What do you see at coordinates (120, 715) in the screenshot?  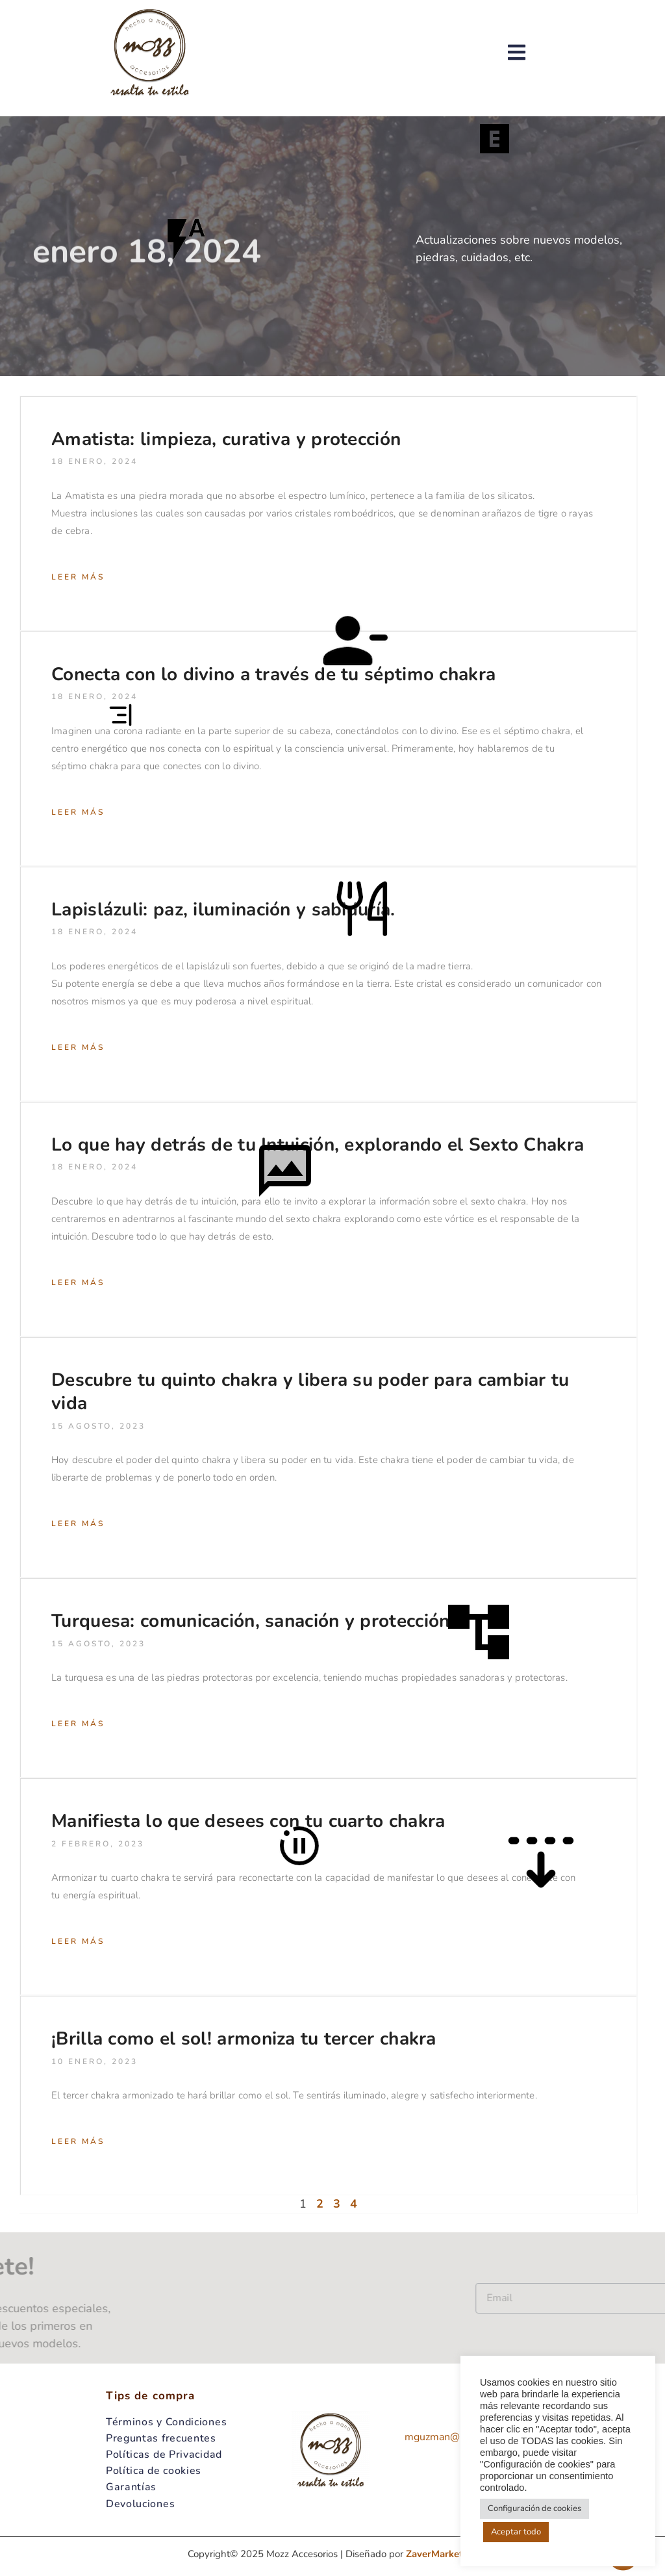 I see `align text to the right` at bounding box center [120, 715].